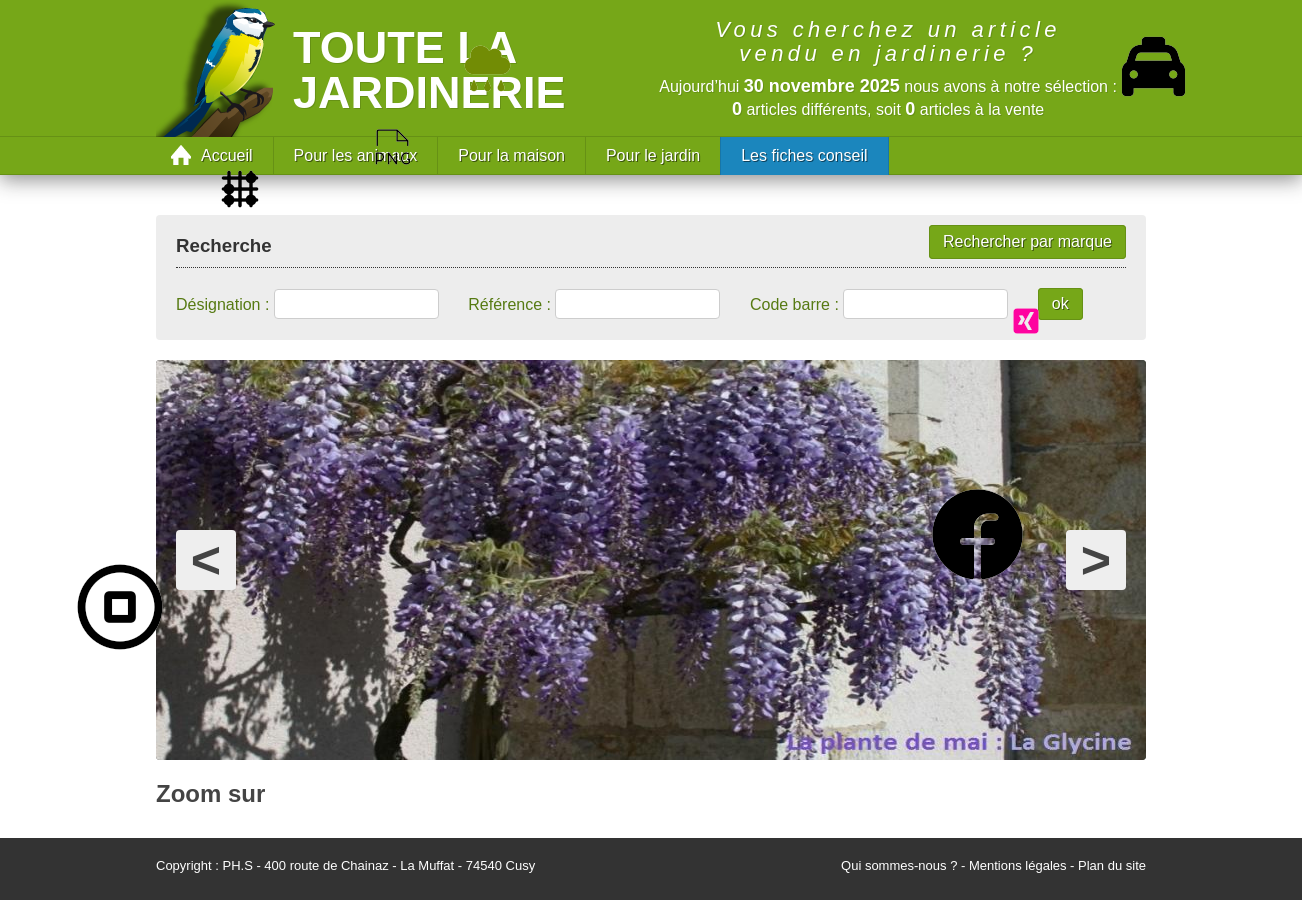 Image resolution: width=1302 pixels, height=900 pixels. What do you see at coordinates (1153, 68) in the screenshot?
I see `request a taxi or cab ride` at bounding box center [1153, 68].